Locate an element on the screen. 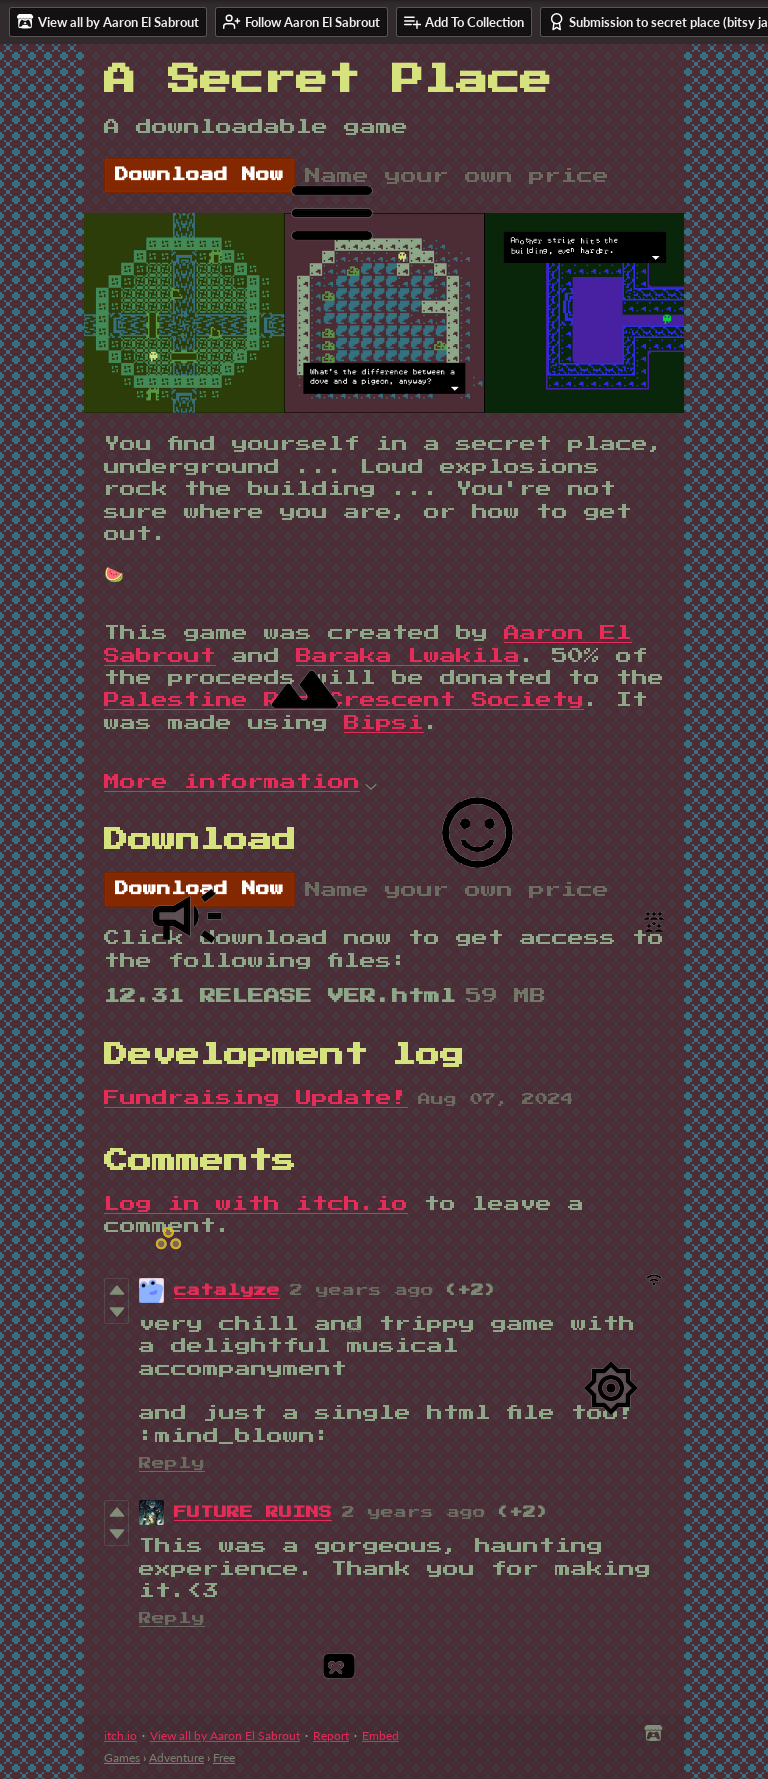 This screenshot has width=768, height=1779. view connected items or groups is located at coordinates (168, 1238).